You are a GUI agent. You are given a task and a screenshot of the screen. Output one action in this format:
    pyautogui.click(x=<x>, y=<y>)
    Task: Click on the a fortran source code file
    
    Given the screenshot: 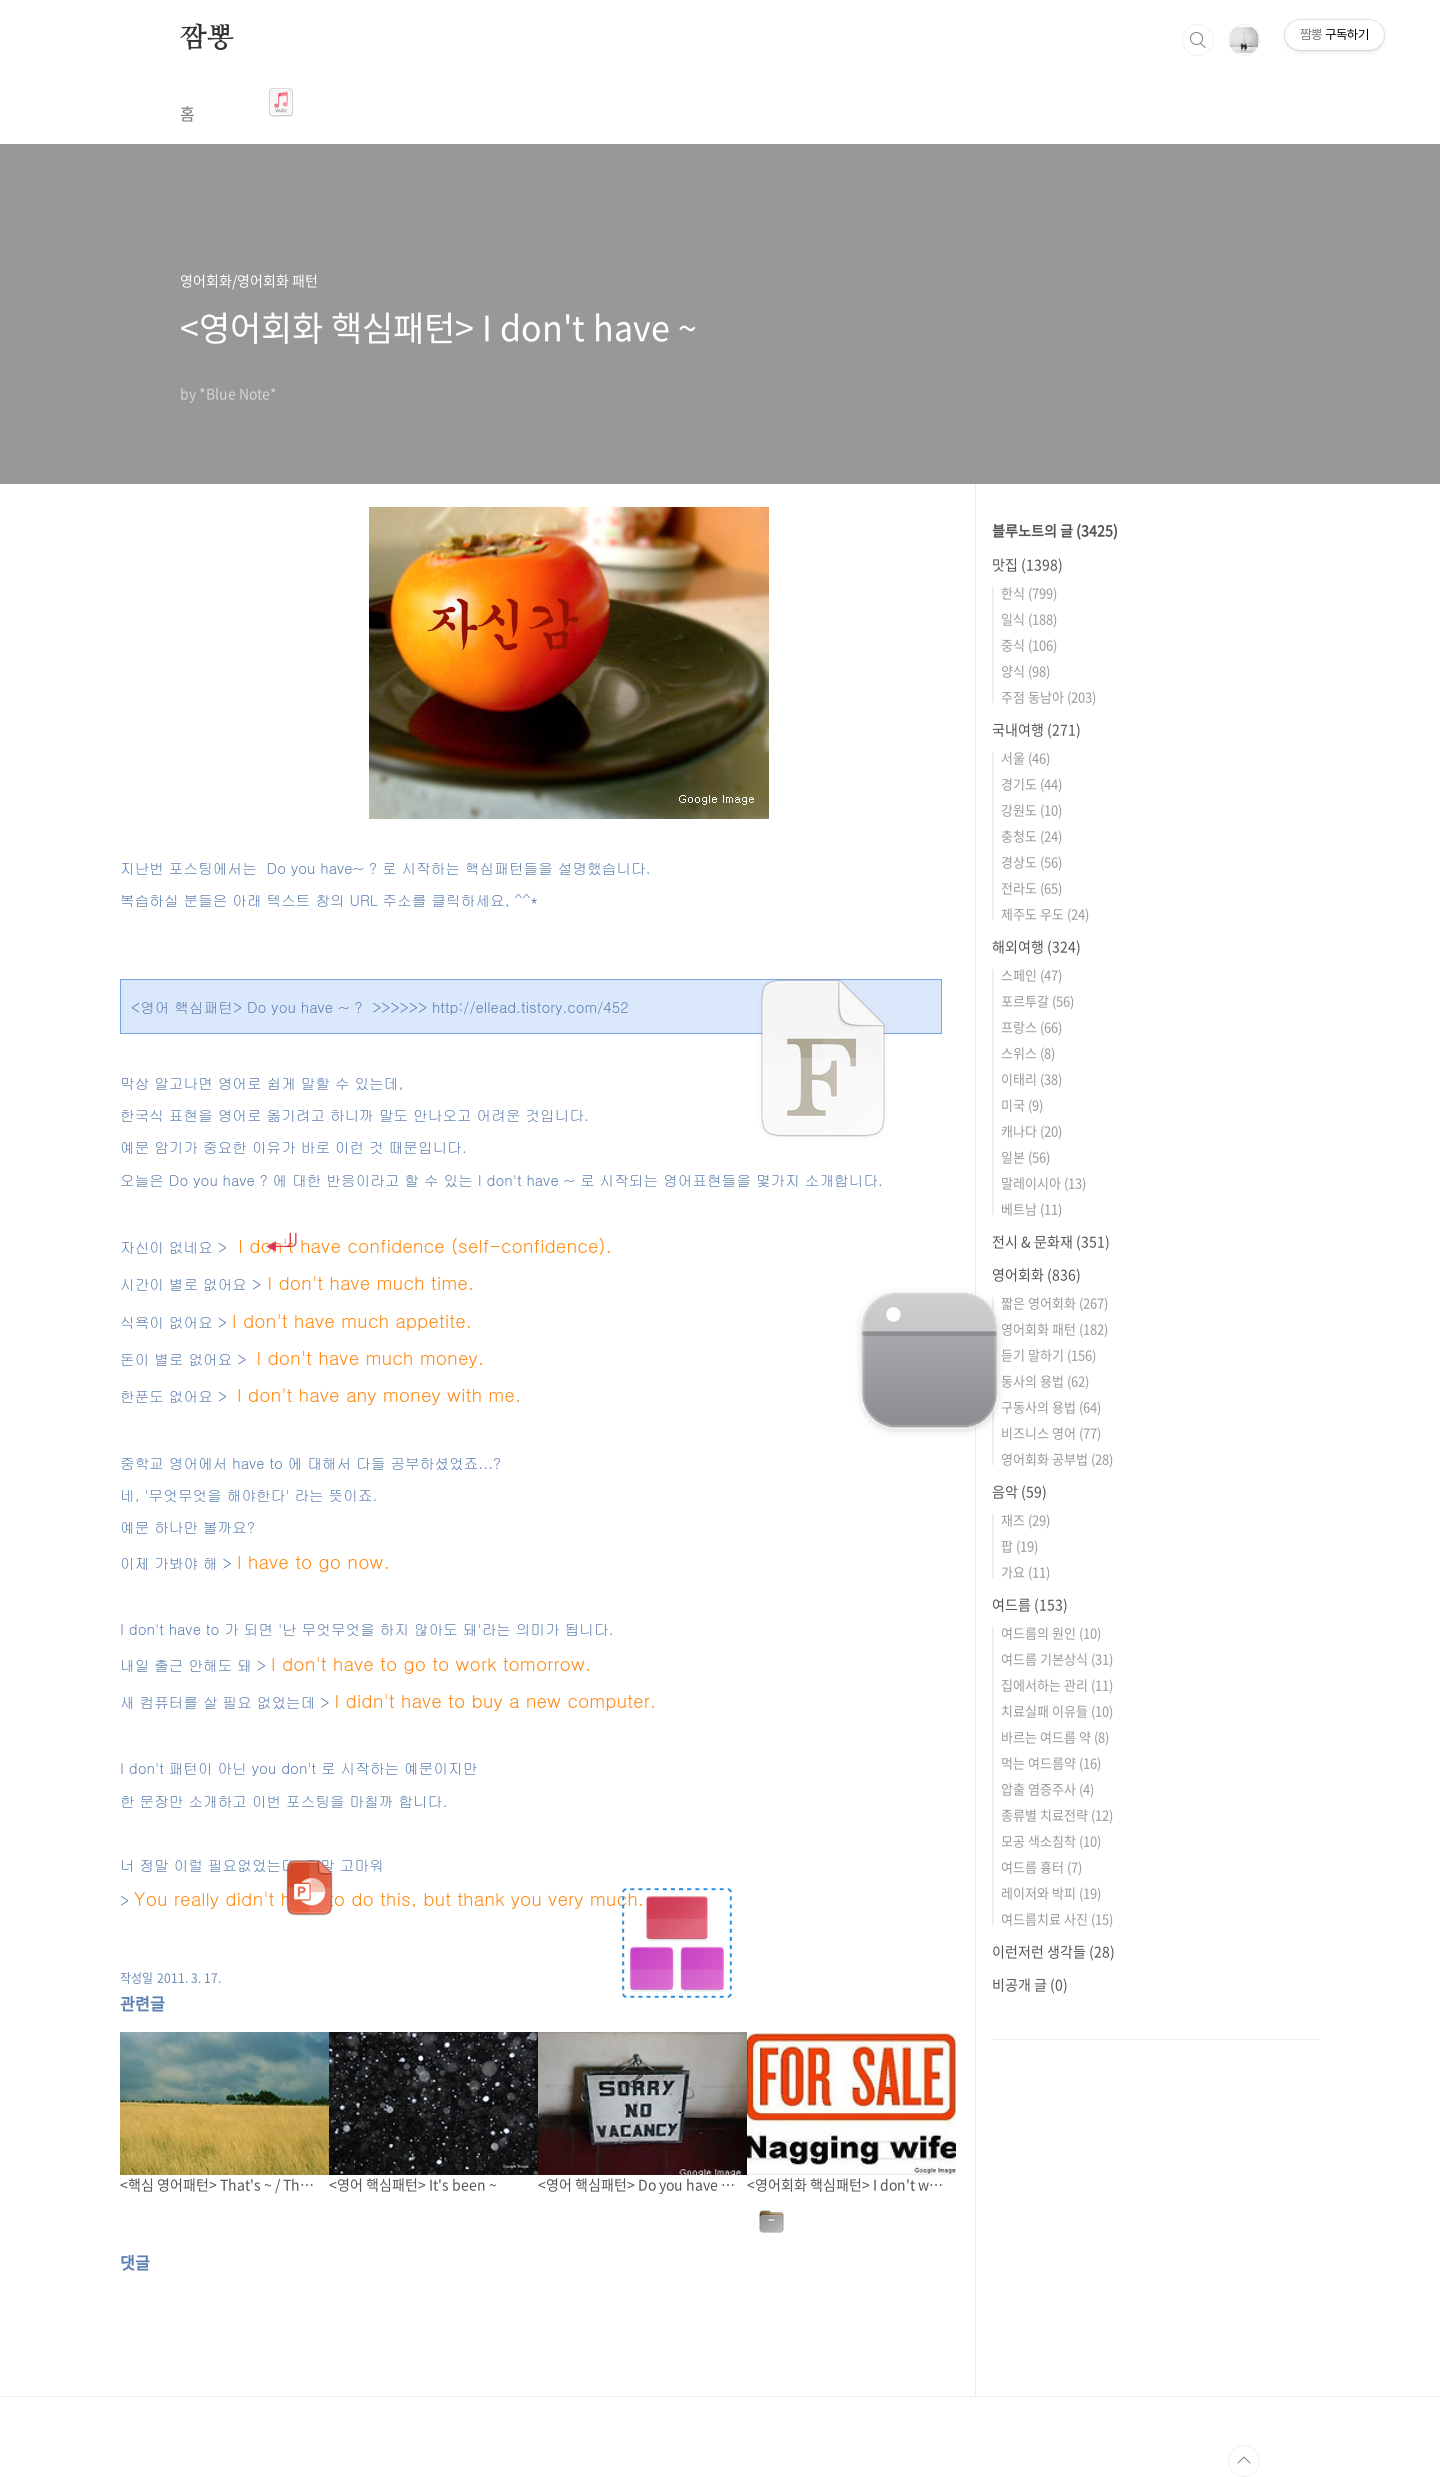 What is the action you would take?
    pyautogui.click(x=823, y=1058)
    